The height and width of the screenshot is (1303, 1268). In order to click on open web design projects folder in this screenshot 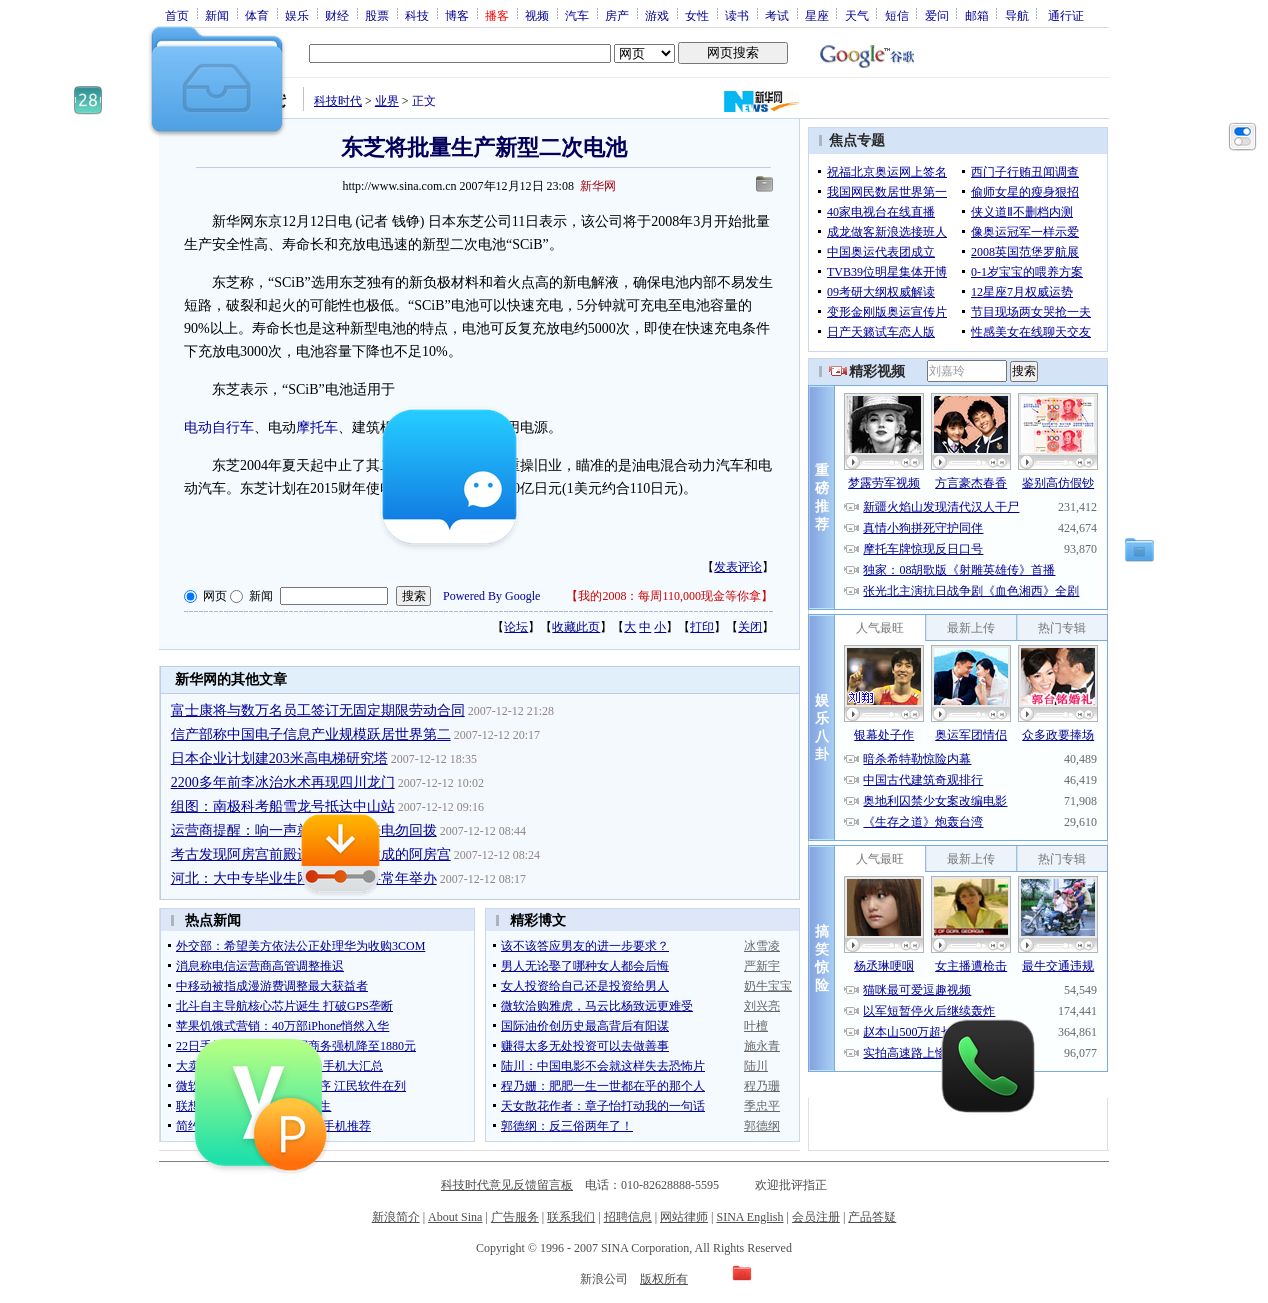, I will do `click(1139, 549)`.